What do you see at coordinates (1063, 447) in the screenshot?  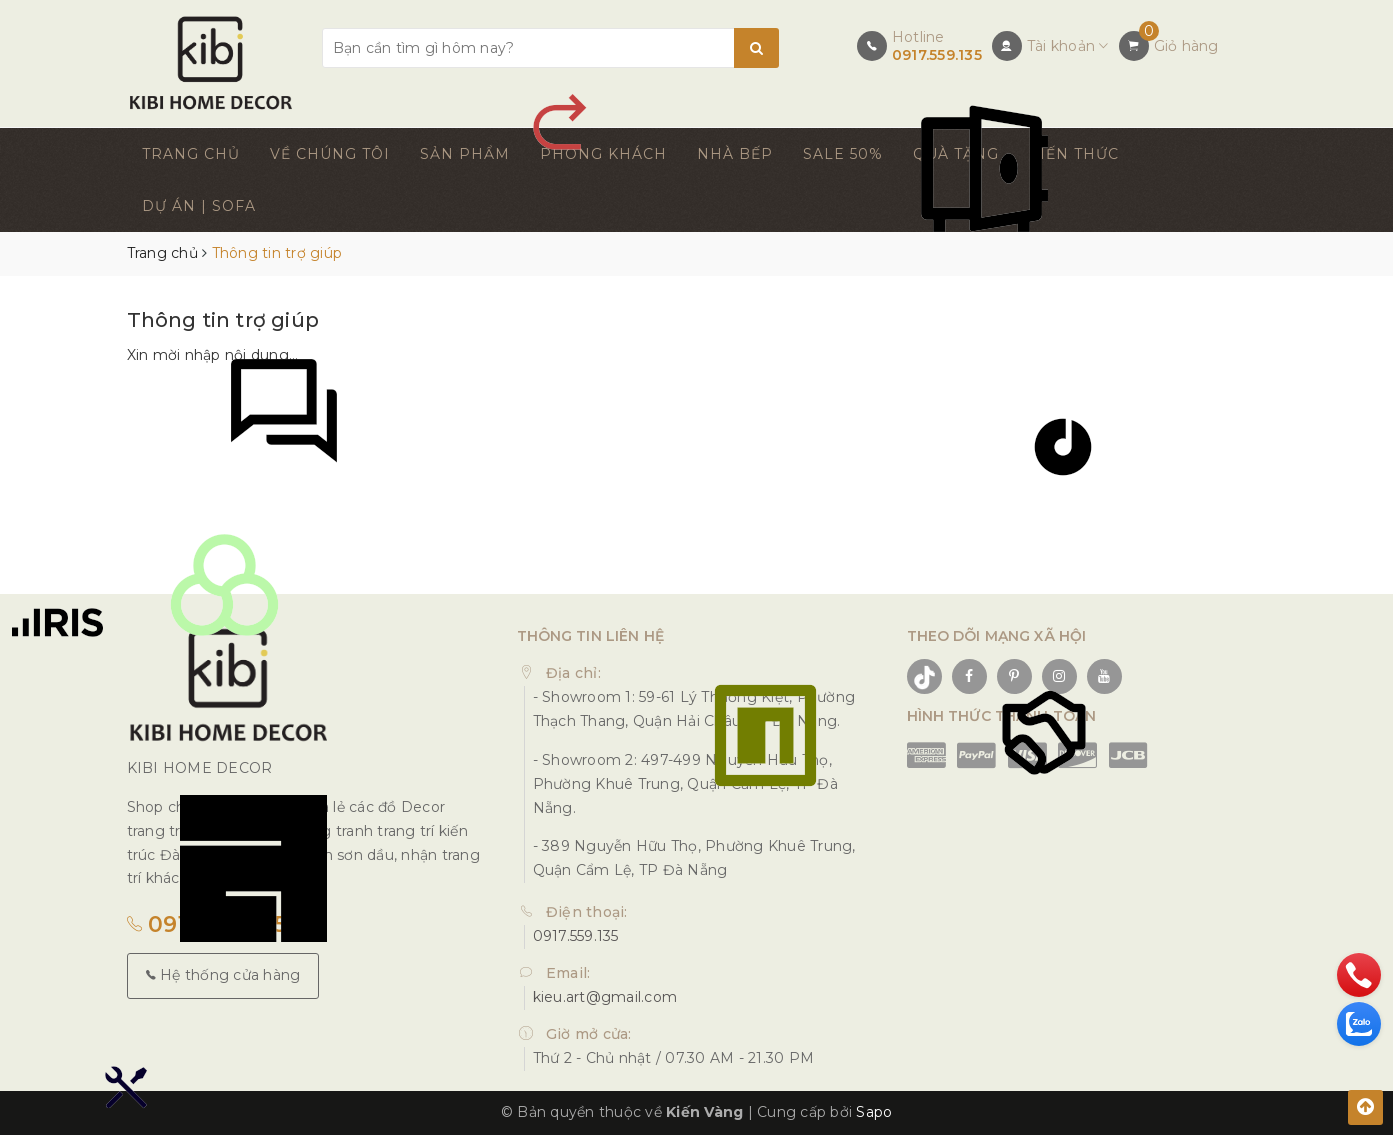 I see `play or access music library` at bounding box center [1063, 447].